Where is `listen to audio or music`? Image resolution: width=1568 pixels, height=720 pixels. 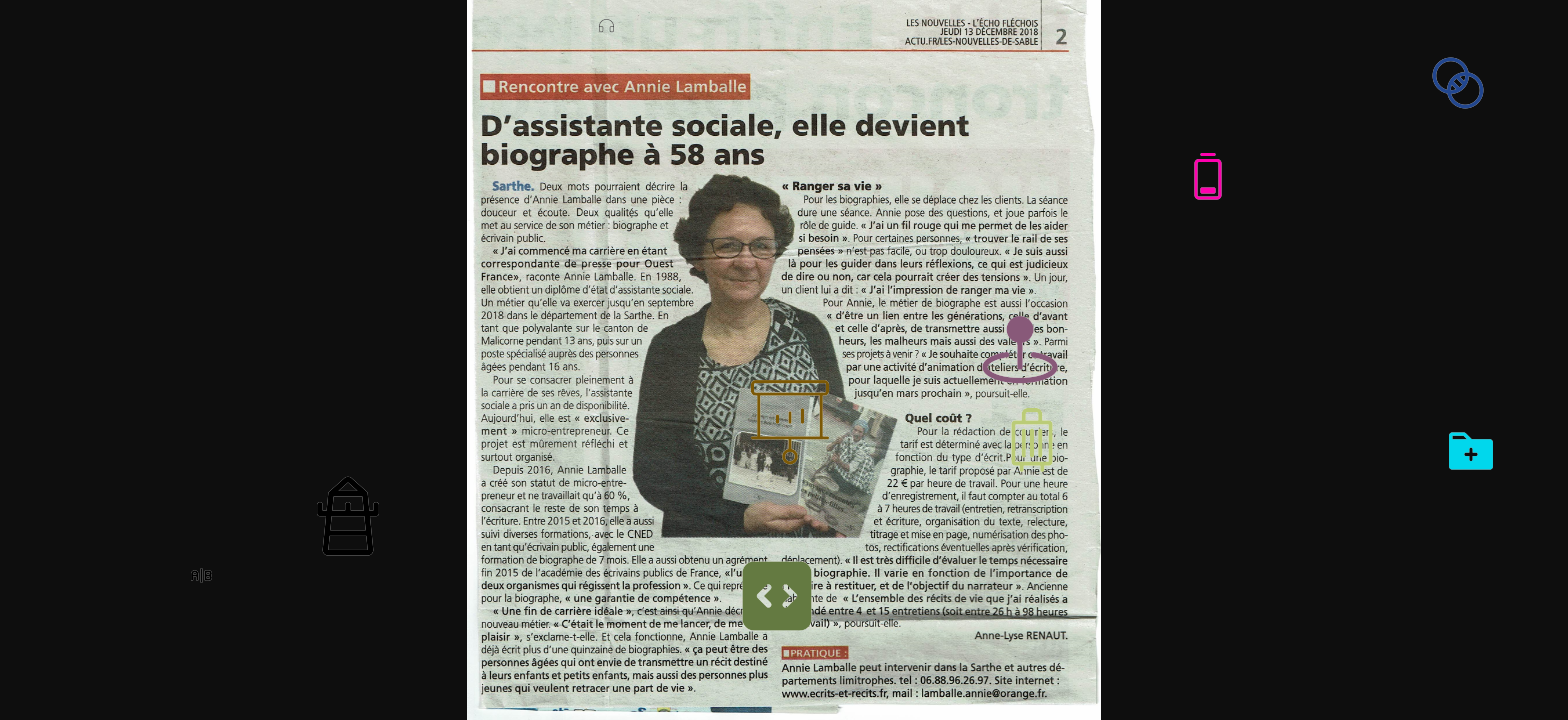
listen to audio or music is located at coordinates (606, 26).